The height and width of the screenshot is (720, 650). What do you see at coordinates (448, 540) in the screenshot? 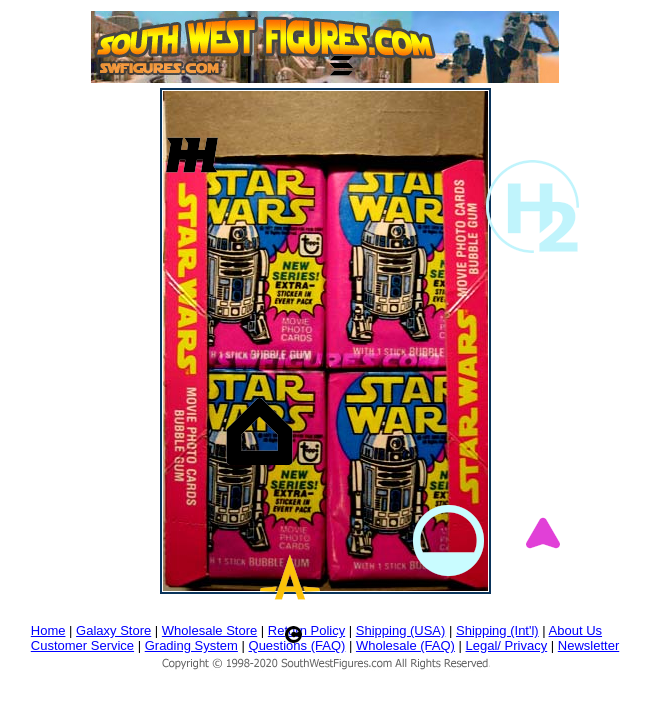
I see `open the Sunrise calendar app` at bounding box center [448, 540].